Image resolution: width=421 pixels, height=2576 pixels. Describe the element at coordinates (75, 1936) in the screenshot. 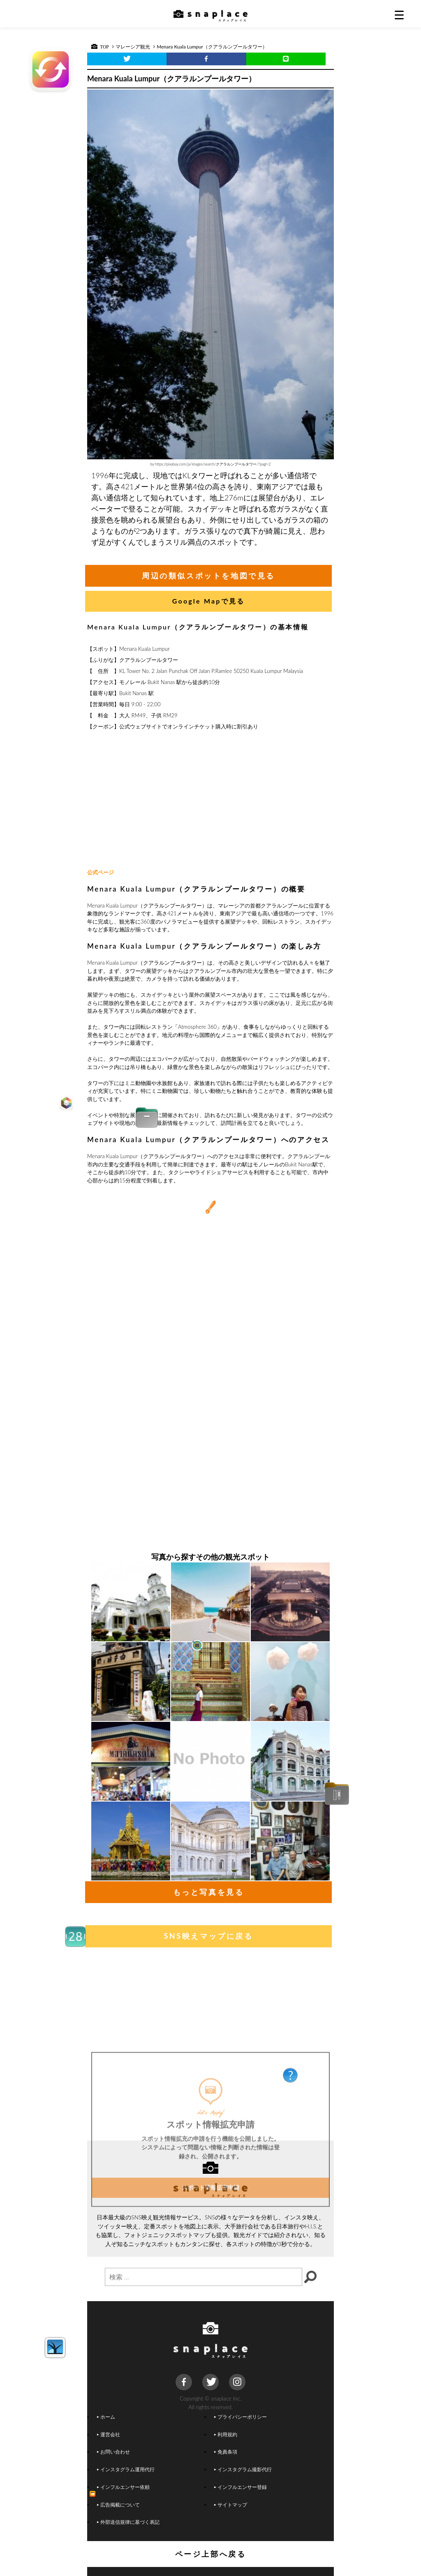

I see `open the gnome calendar app` at that location.